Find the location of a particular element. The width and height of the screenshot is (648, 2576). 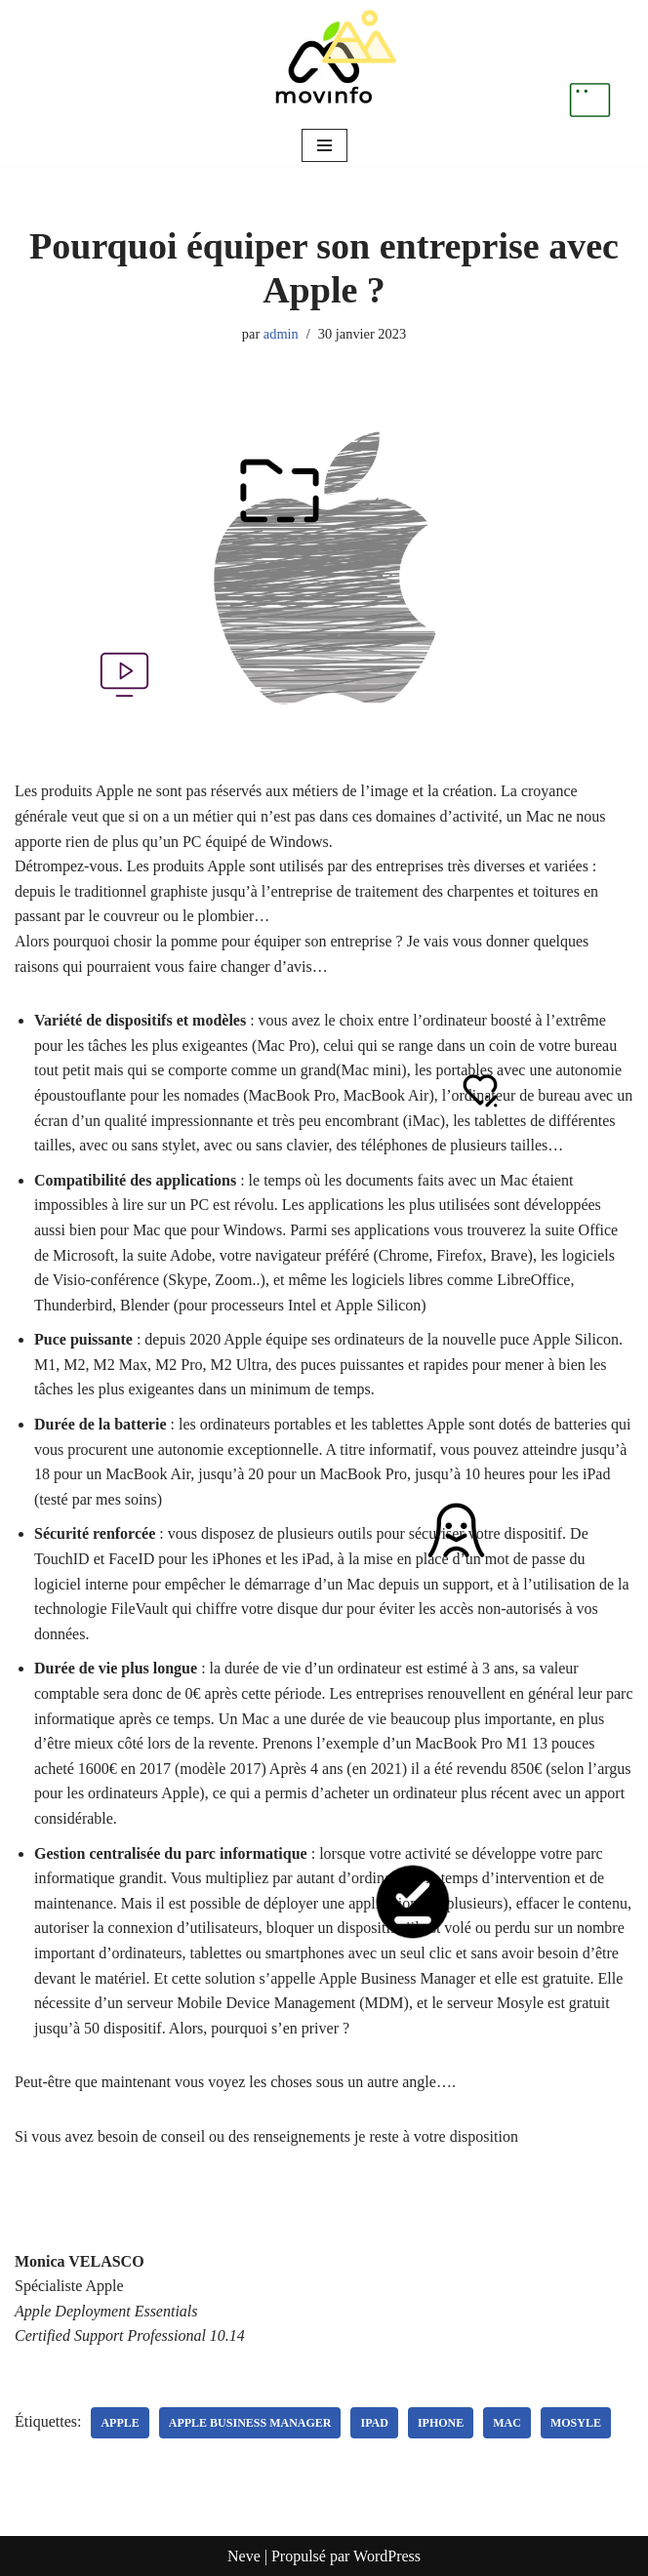

indicates linux operating system compatibility is located at coordinates (456, 1533).